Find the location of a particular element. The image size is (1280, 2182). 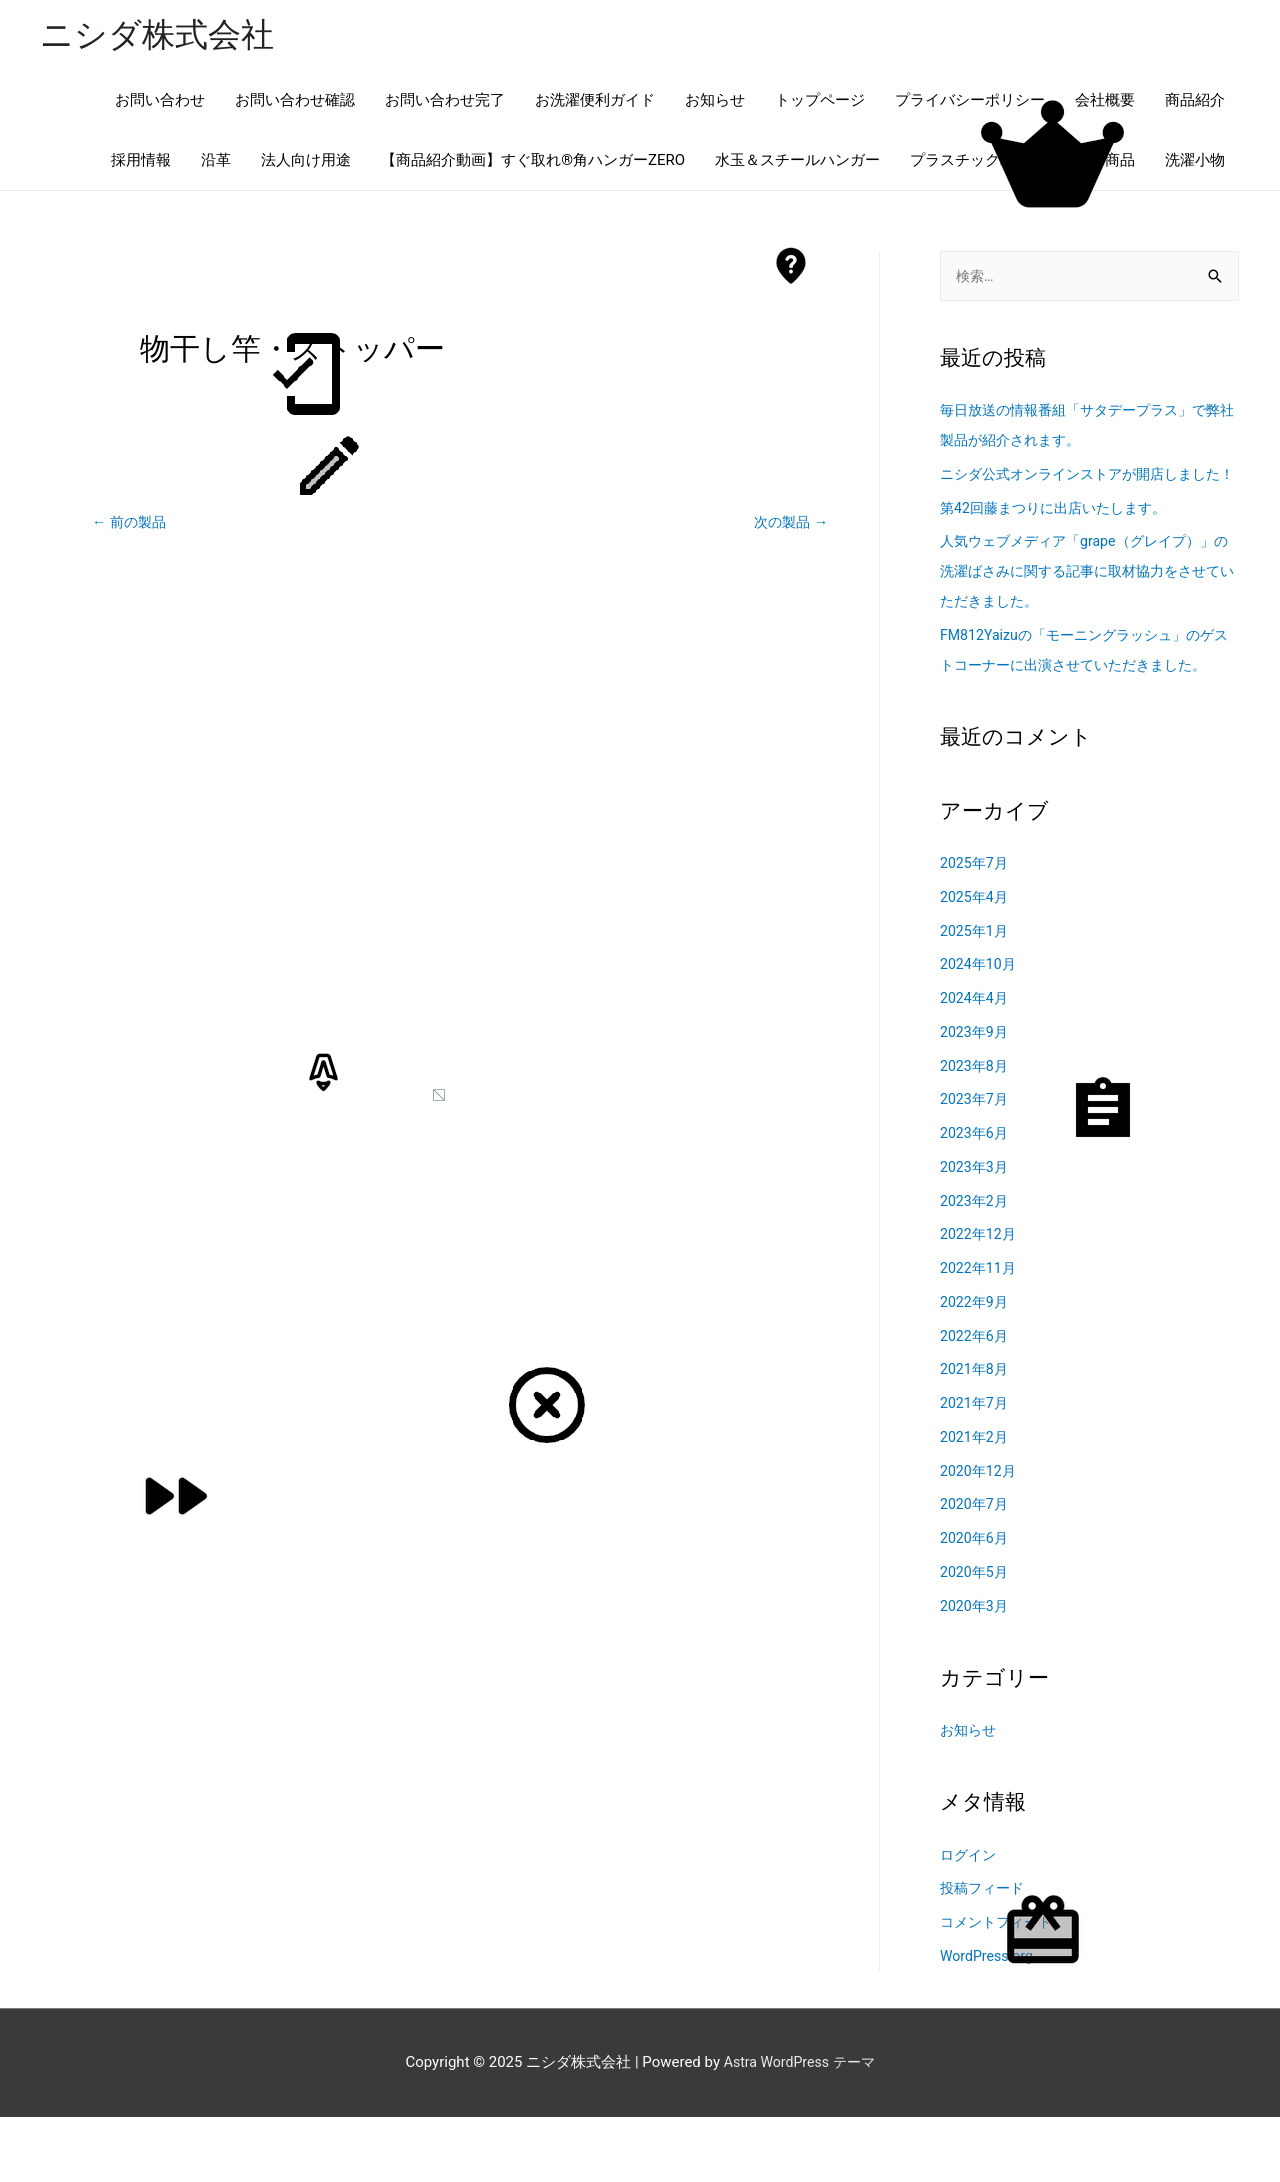

web awesome brand icon is located at coordinates (1052, 157).